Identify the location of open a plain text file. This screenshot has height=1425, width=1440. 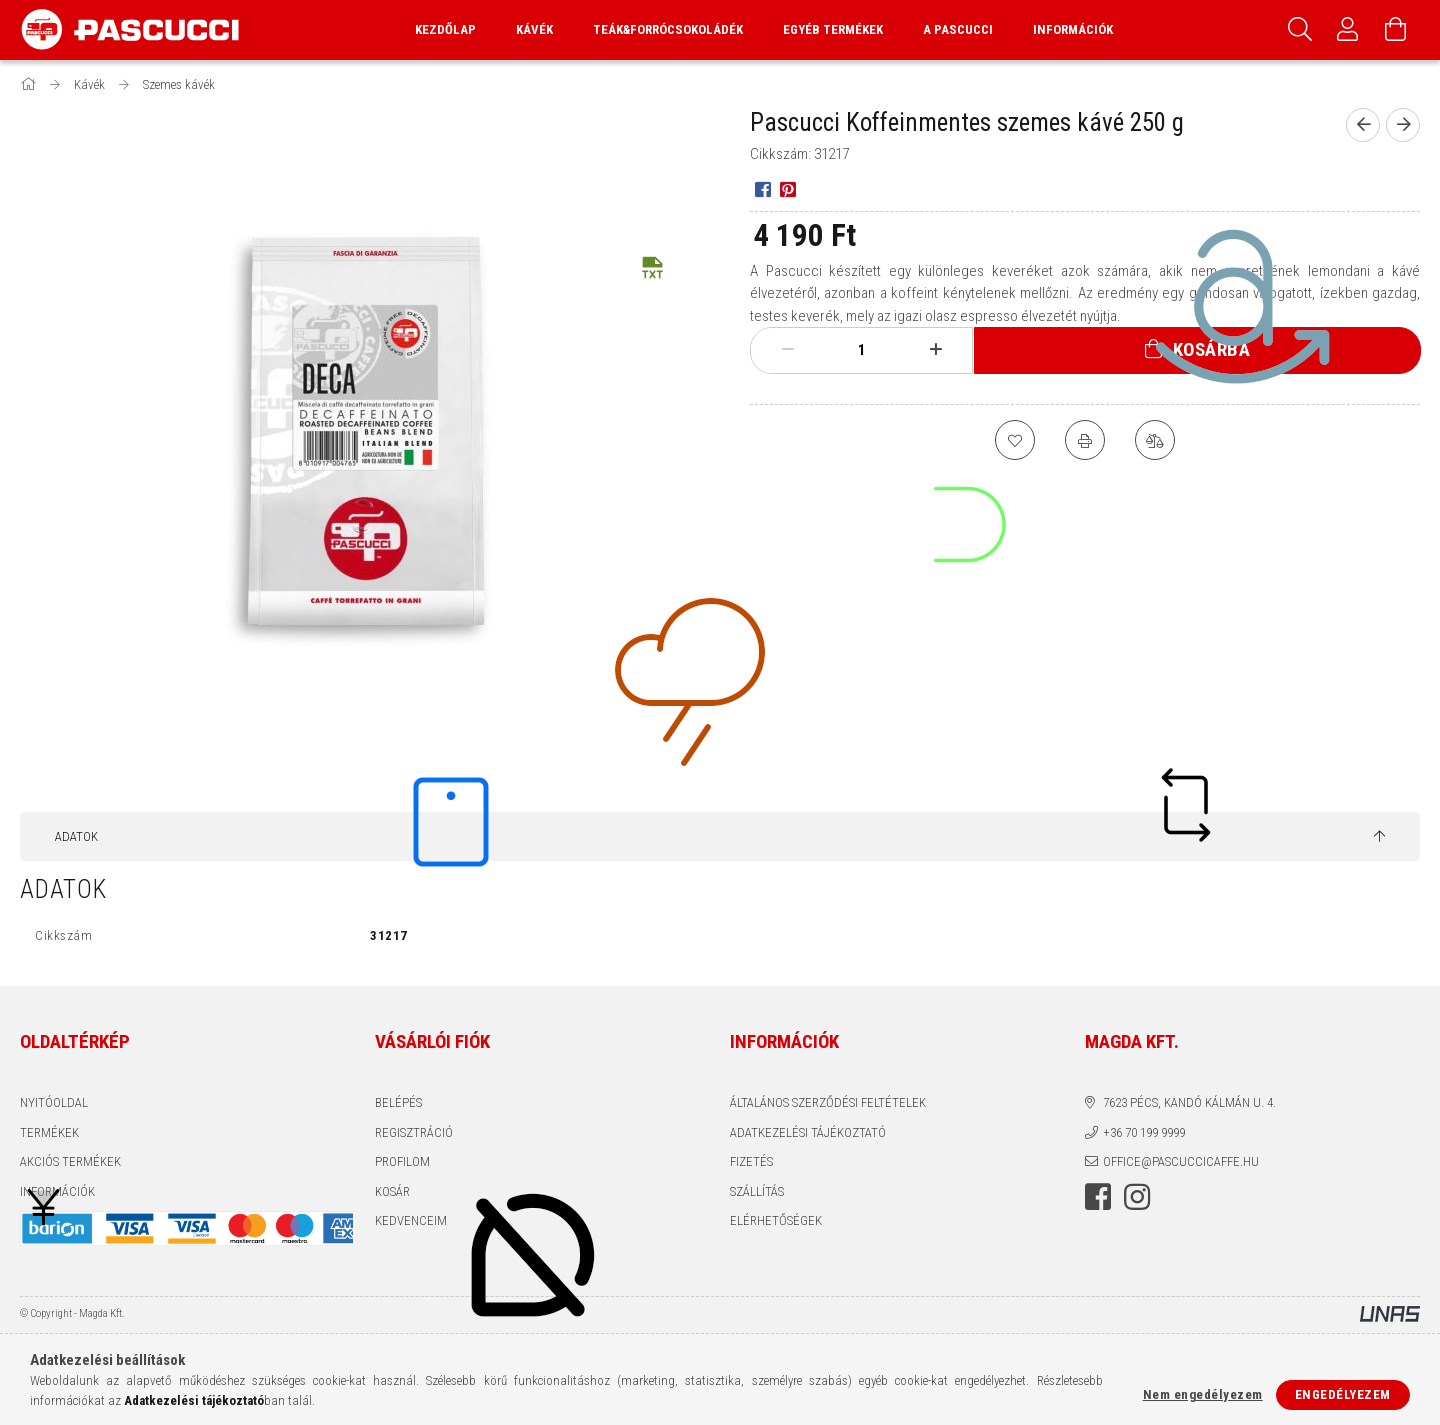
(652, 268).